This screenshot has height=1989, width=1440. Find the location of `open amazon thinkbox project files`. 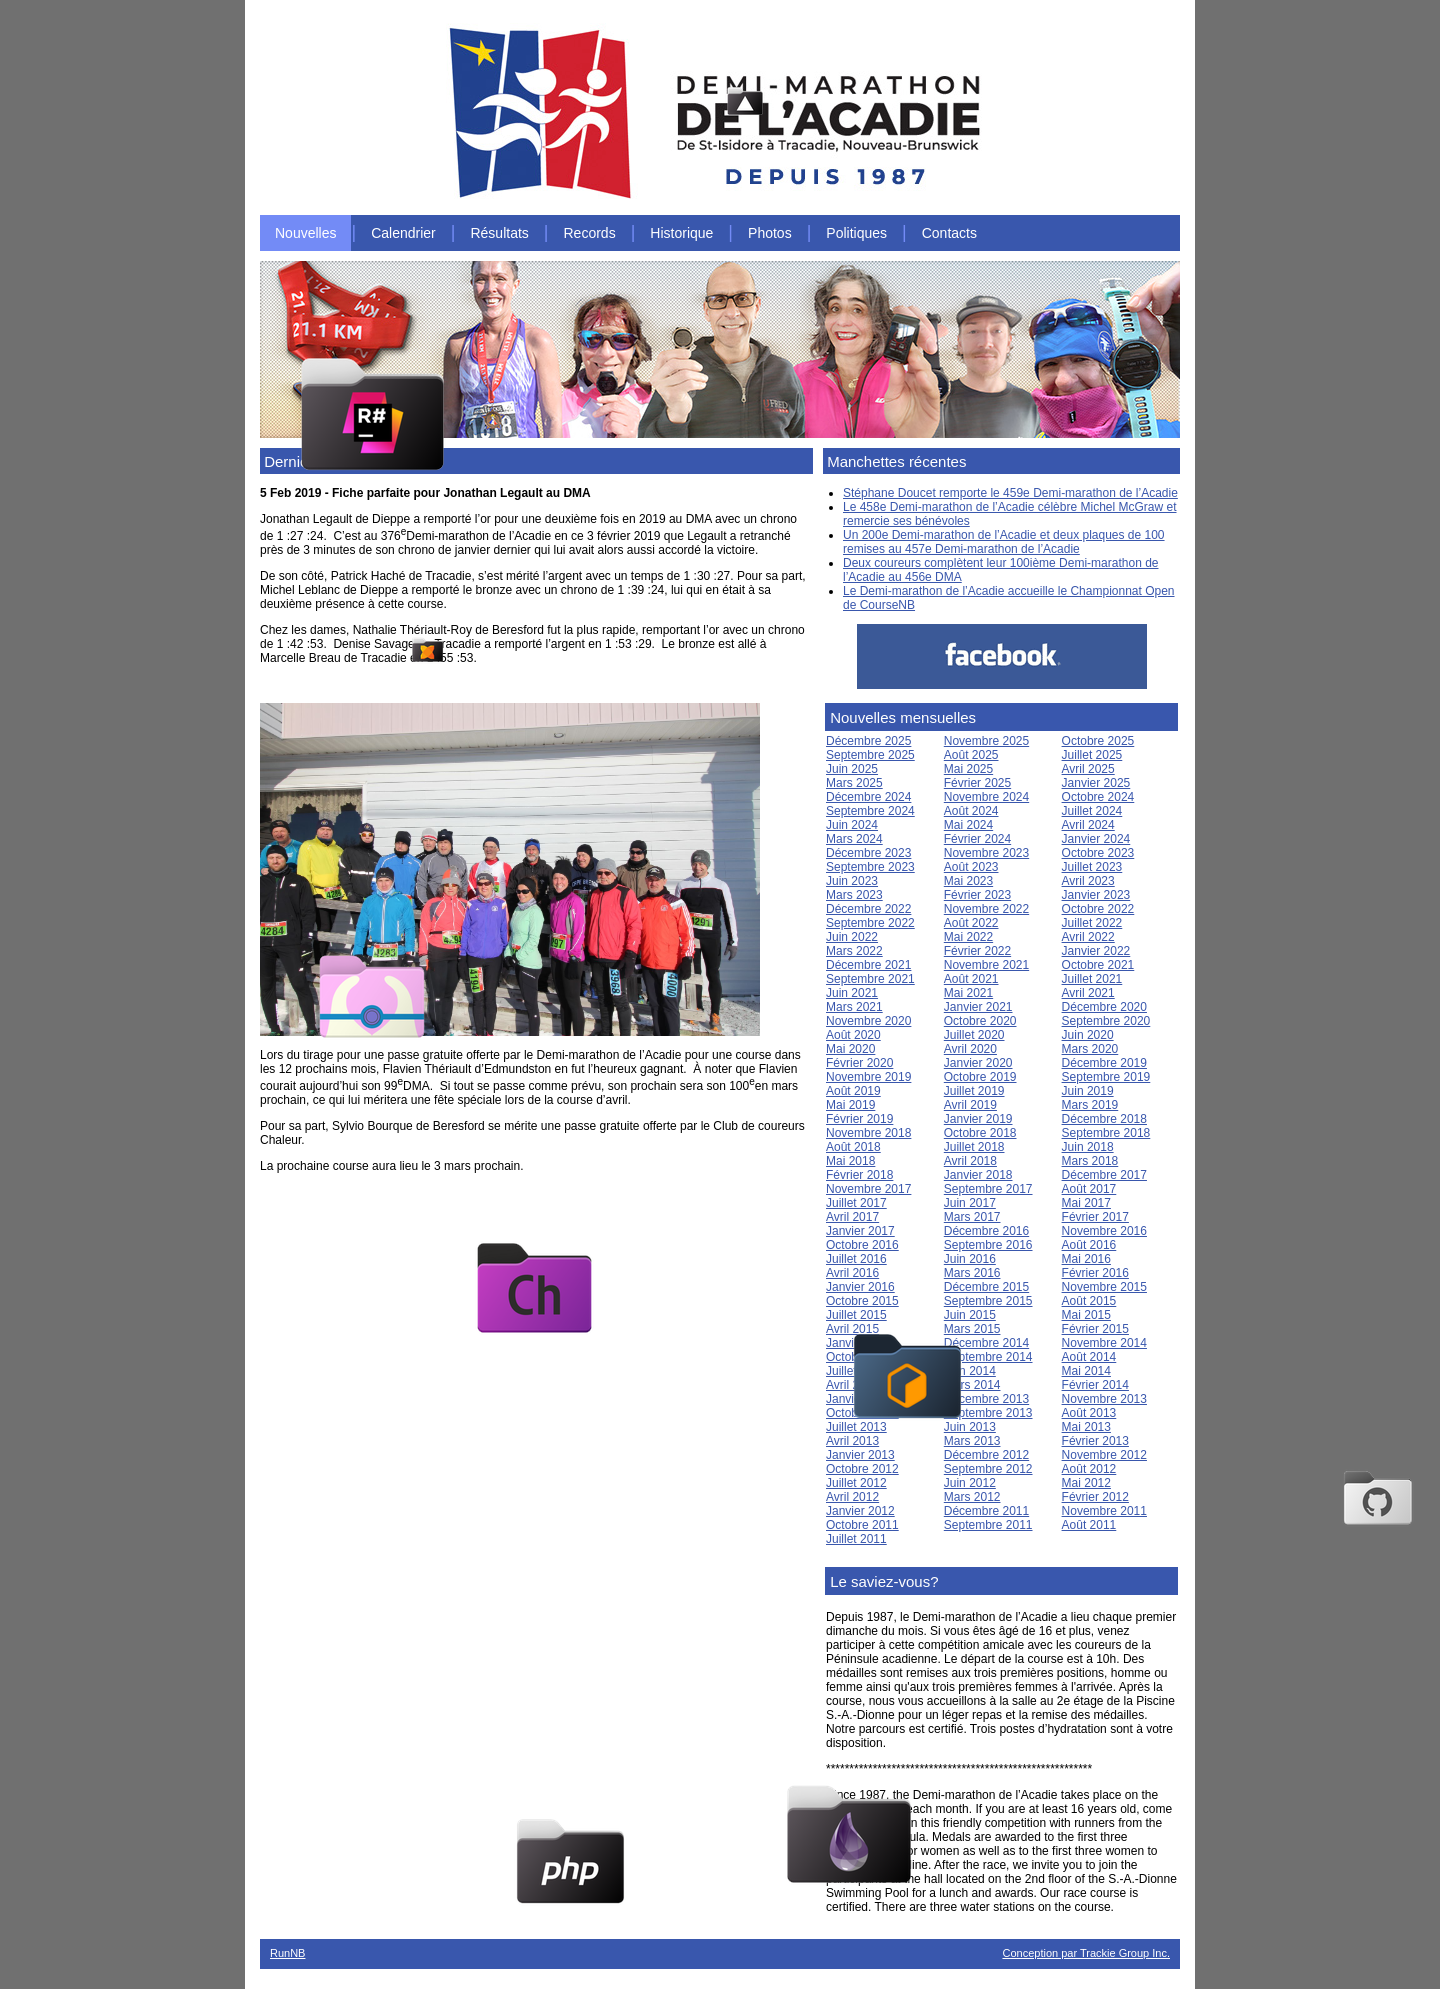

open amazon thinkbox project files is located at coordinates (907, 1379).